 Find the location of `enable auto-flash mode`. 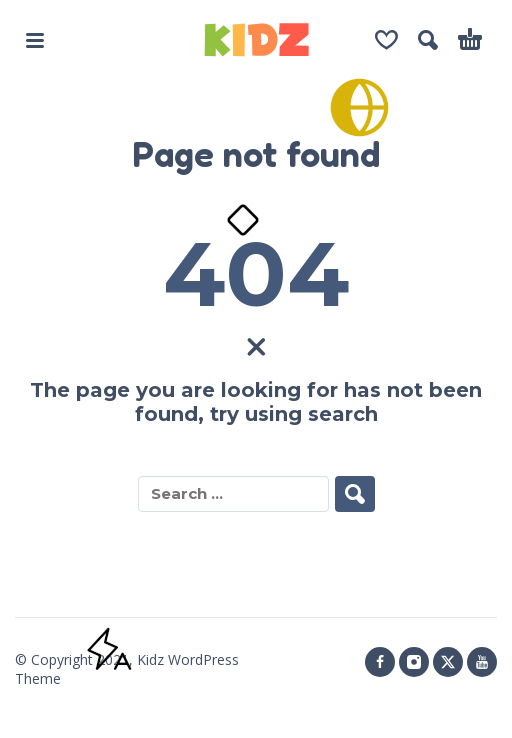

enable auto-flash mode is located at coordinates (108, 650).